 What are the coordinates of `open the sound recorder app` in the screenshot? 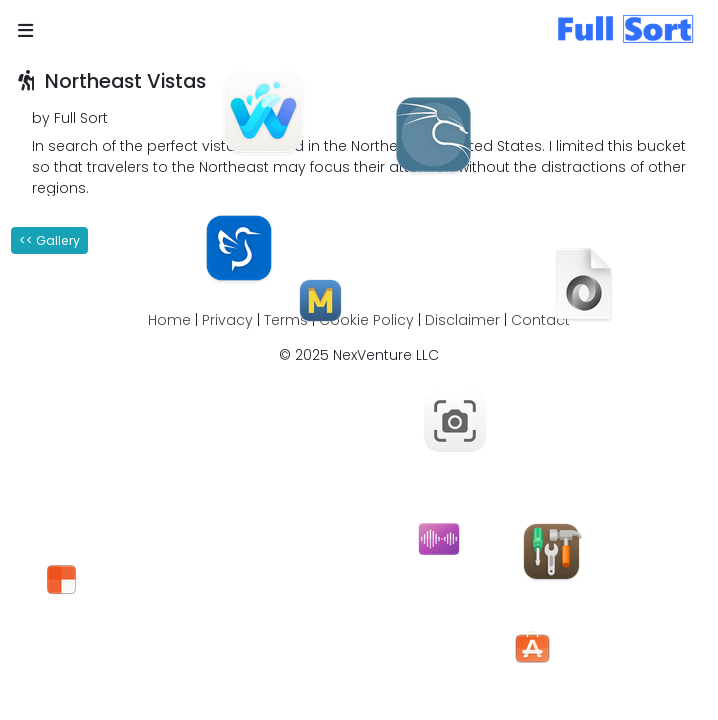 It's located at (439, 539).